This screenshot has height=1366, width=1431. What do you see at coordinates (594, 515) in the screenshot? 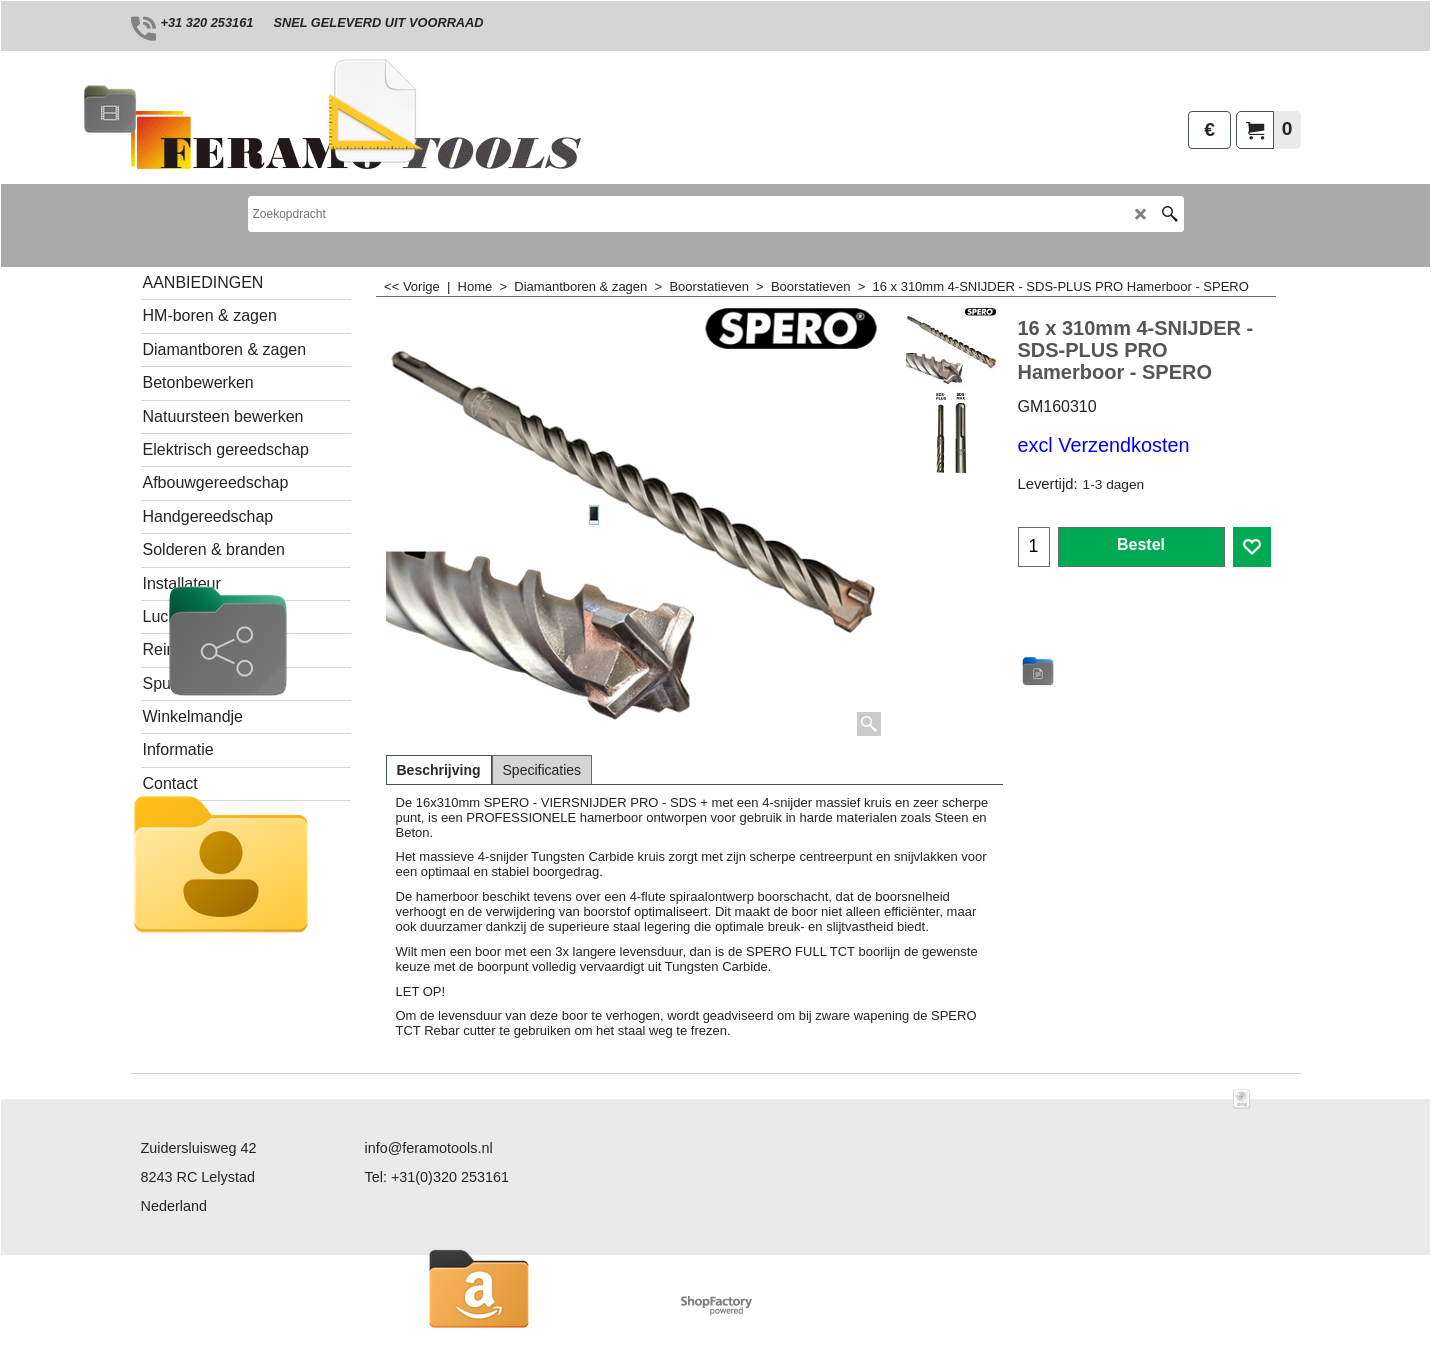
I see `iPod nano device connected` at bounding box center [594, 515].